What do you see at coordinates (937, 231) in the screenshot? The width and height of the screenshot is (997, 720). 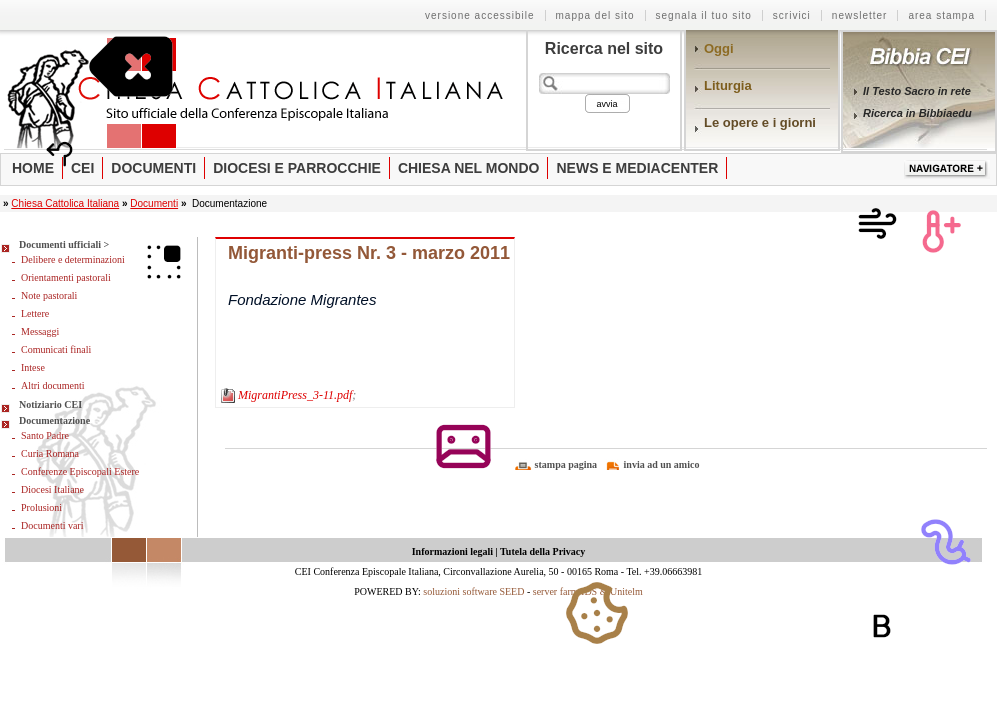 I see `increase temperature setting` at bounding box center [937, 231].